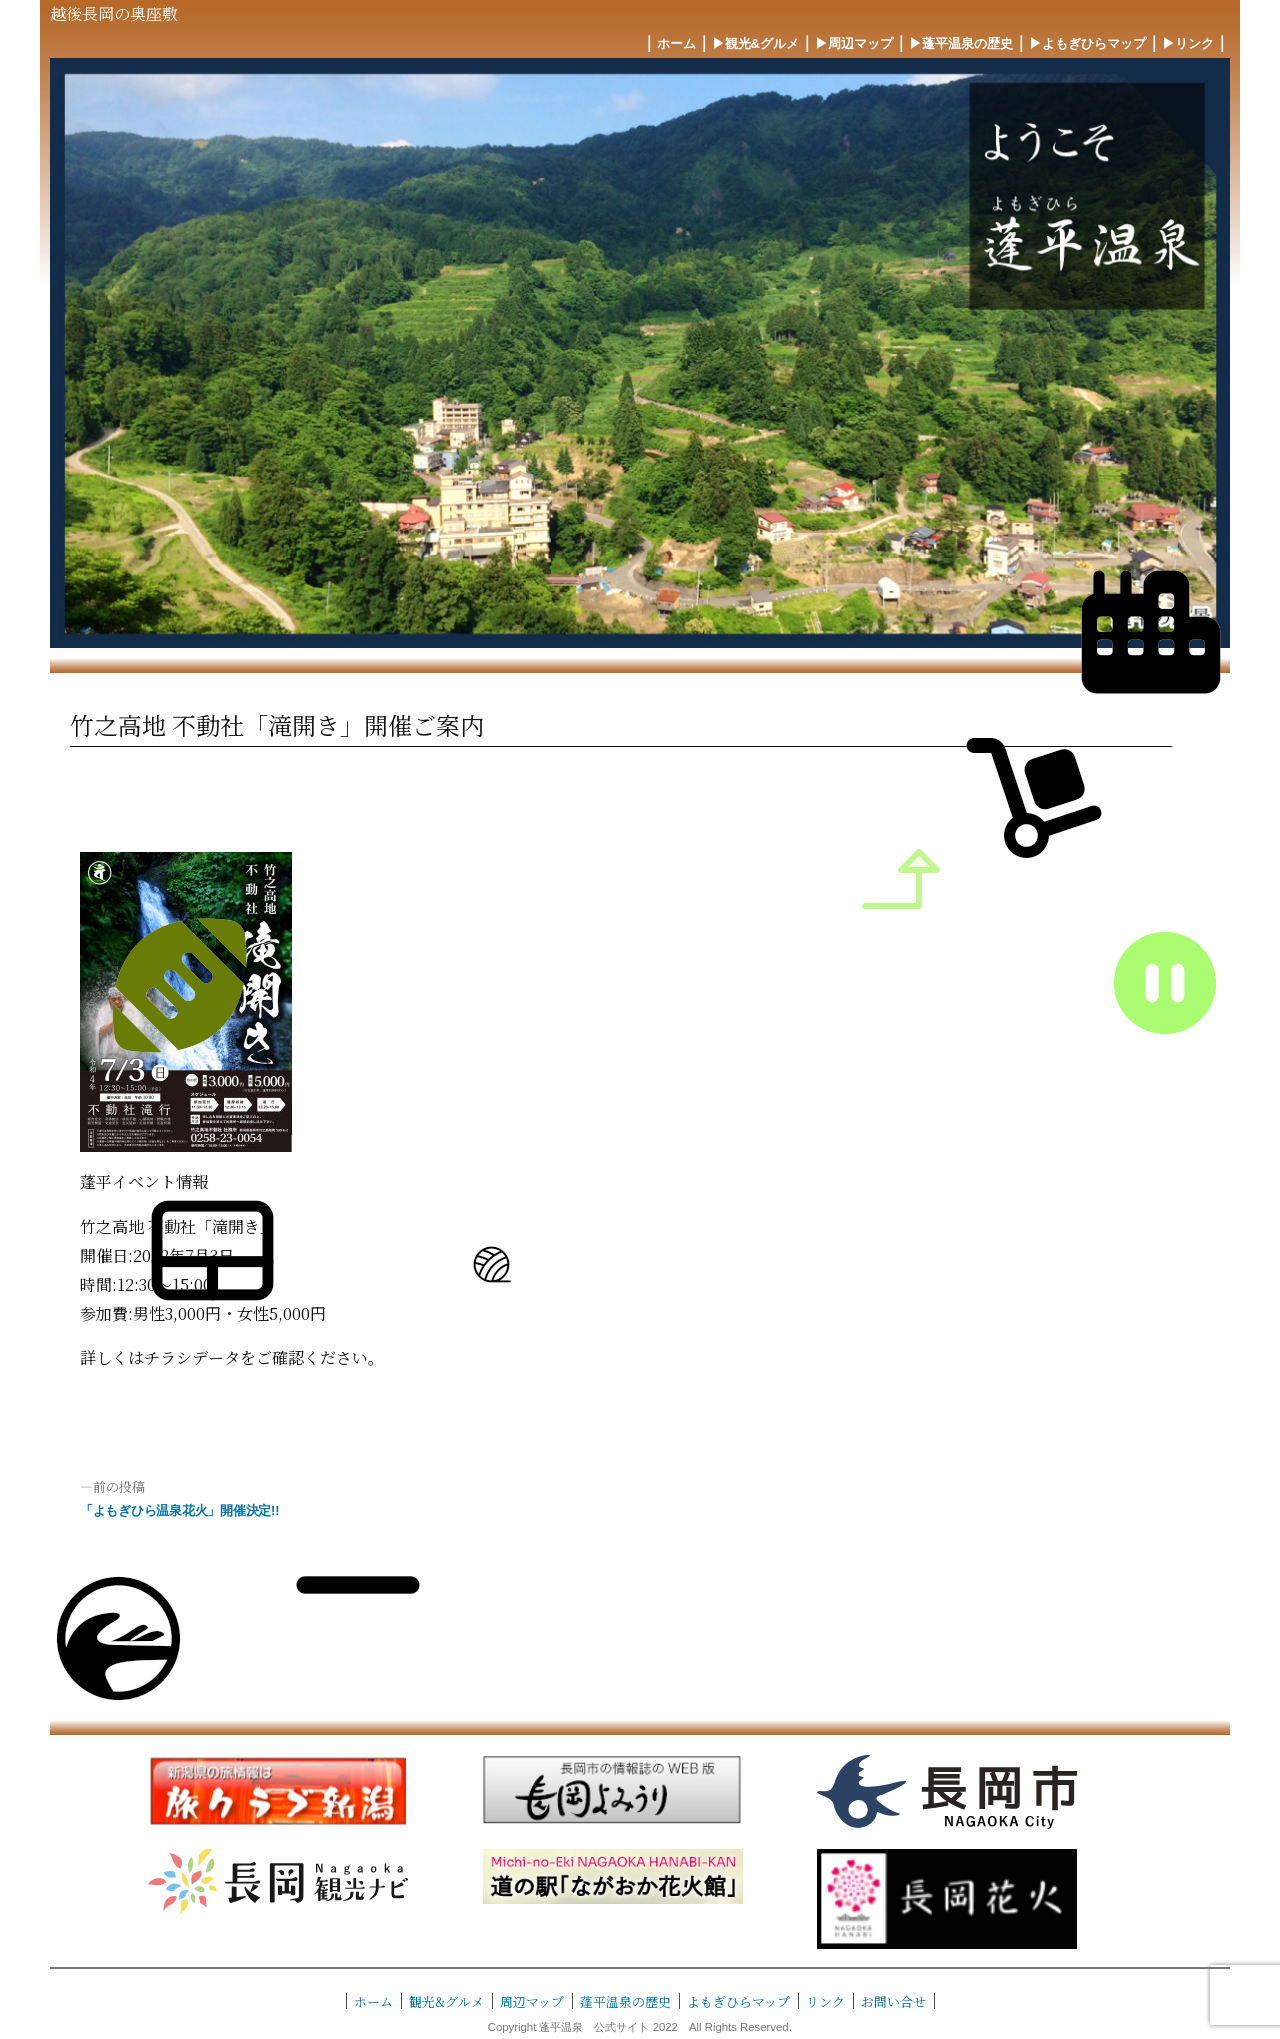 The width and height of the screenshot is (1280, 2039). Describe the element at coordinates (358, 1585) in the screenshot. I see `remove an item from a list or cart` at that location.